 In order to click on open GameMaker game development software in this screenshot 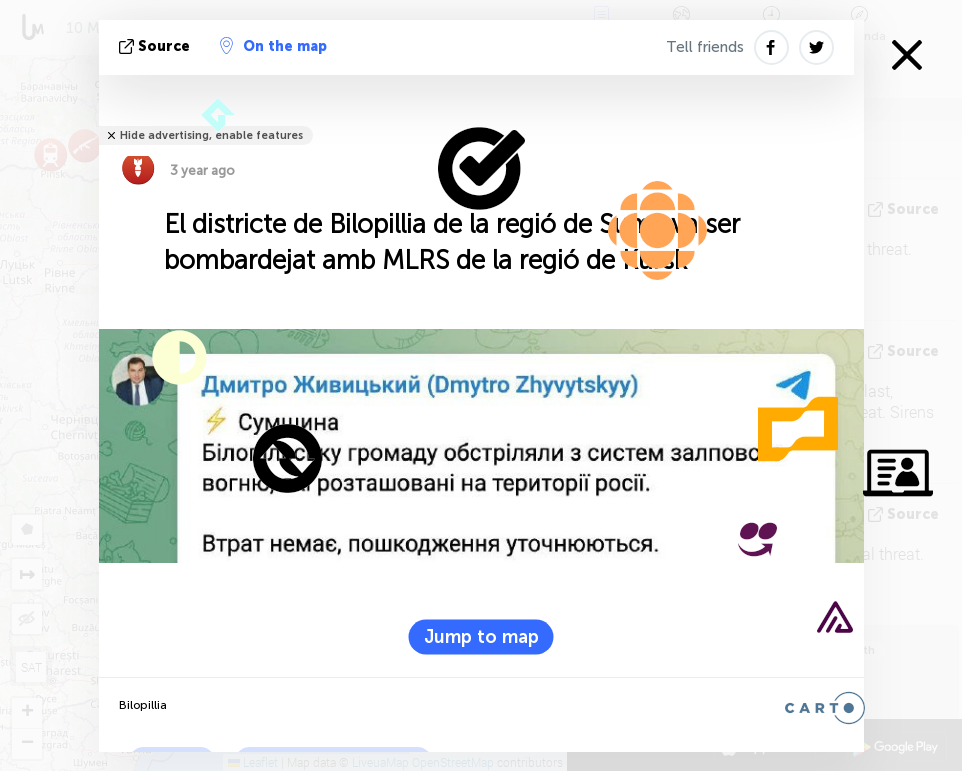, I will do `click(218, 115)`.